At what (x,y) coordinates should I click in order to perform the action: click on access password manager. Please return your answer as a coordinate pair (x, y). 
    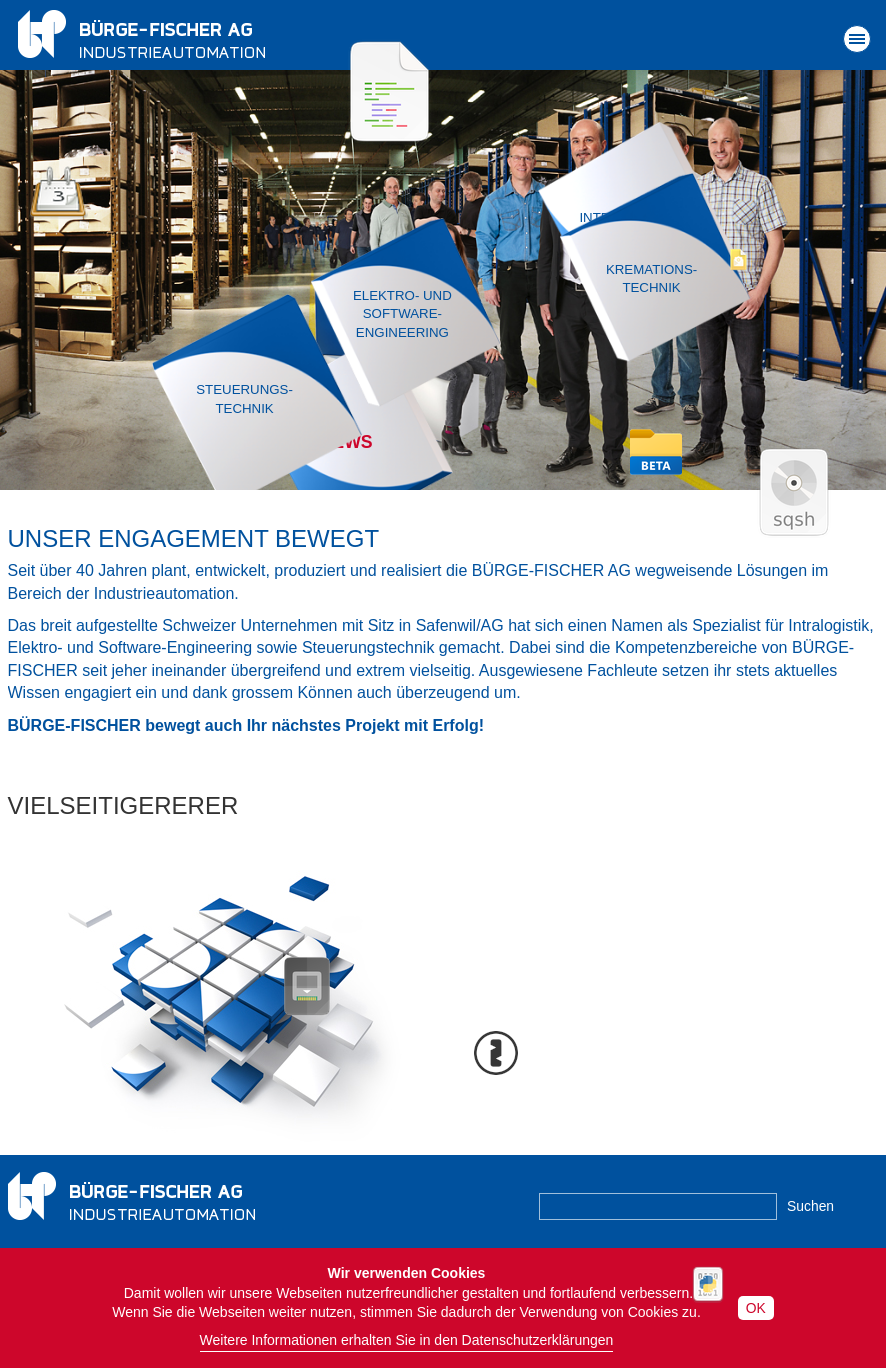
    Looking at the image, I should click on (496, 1053).